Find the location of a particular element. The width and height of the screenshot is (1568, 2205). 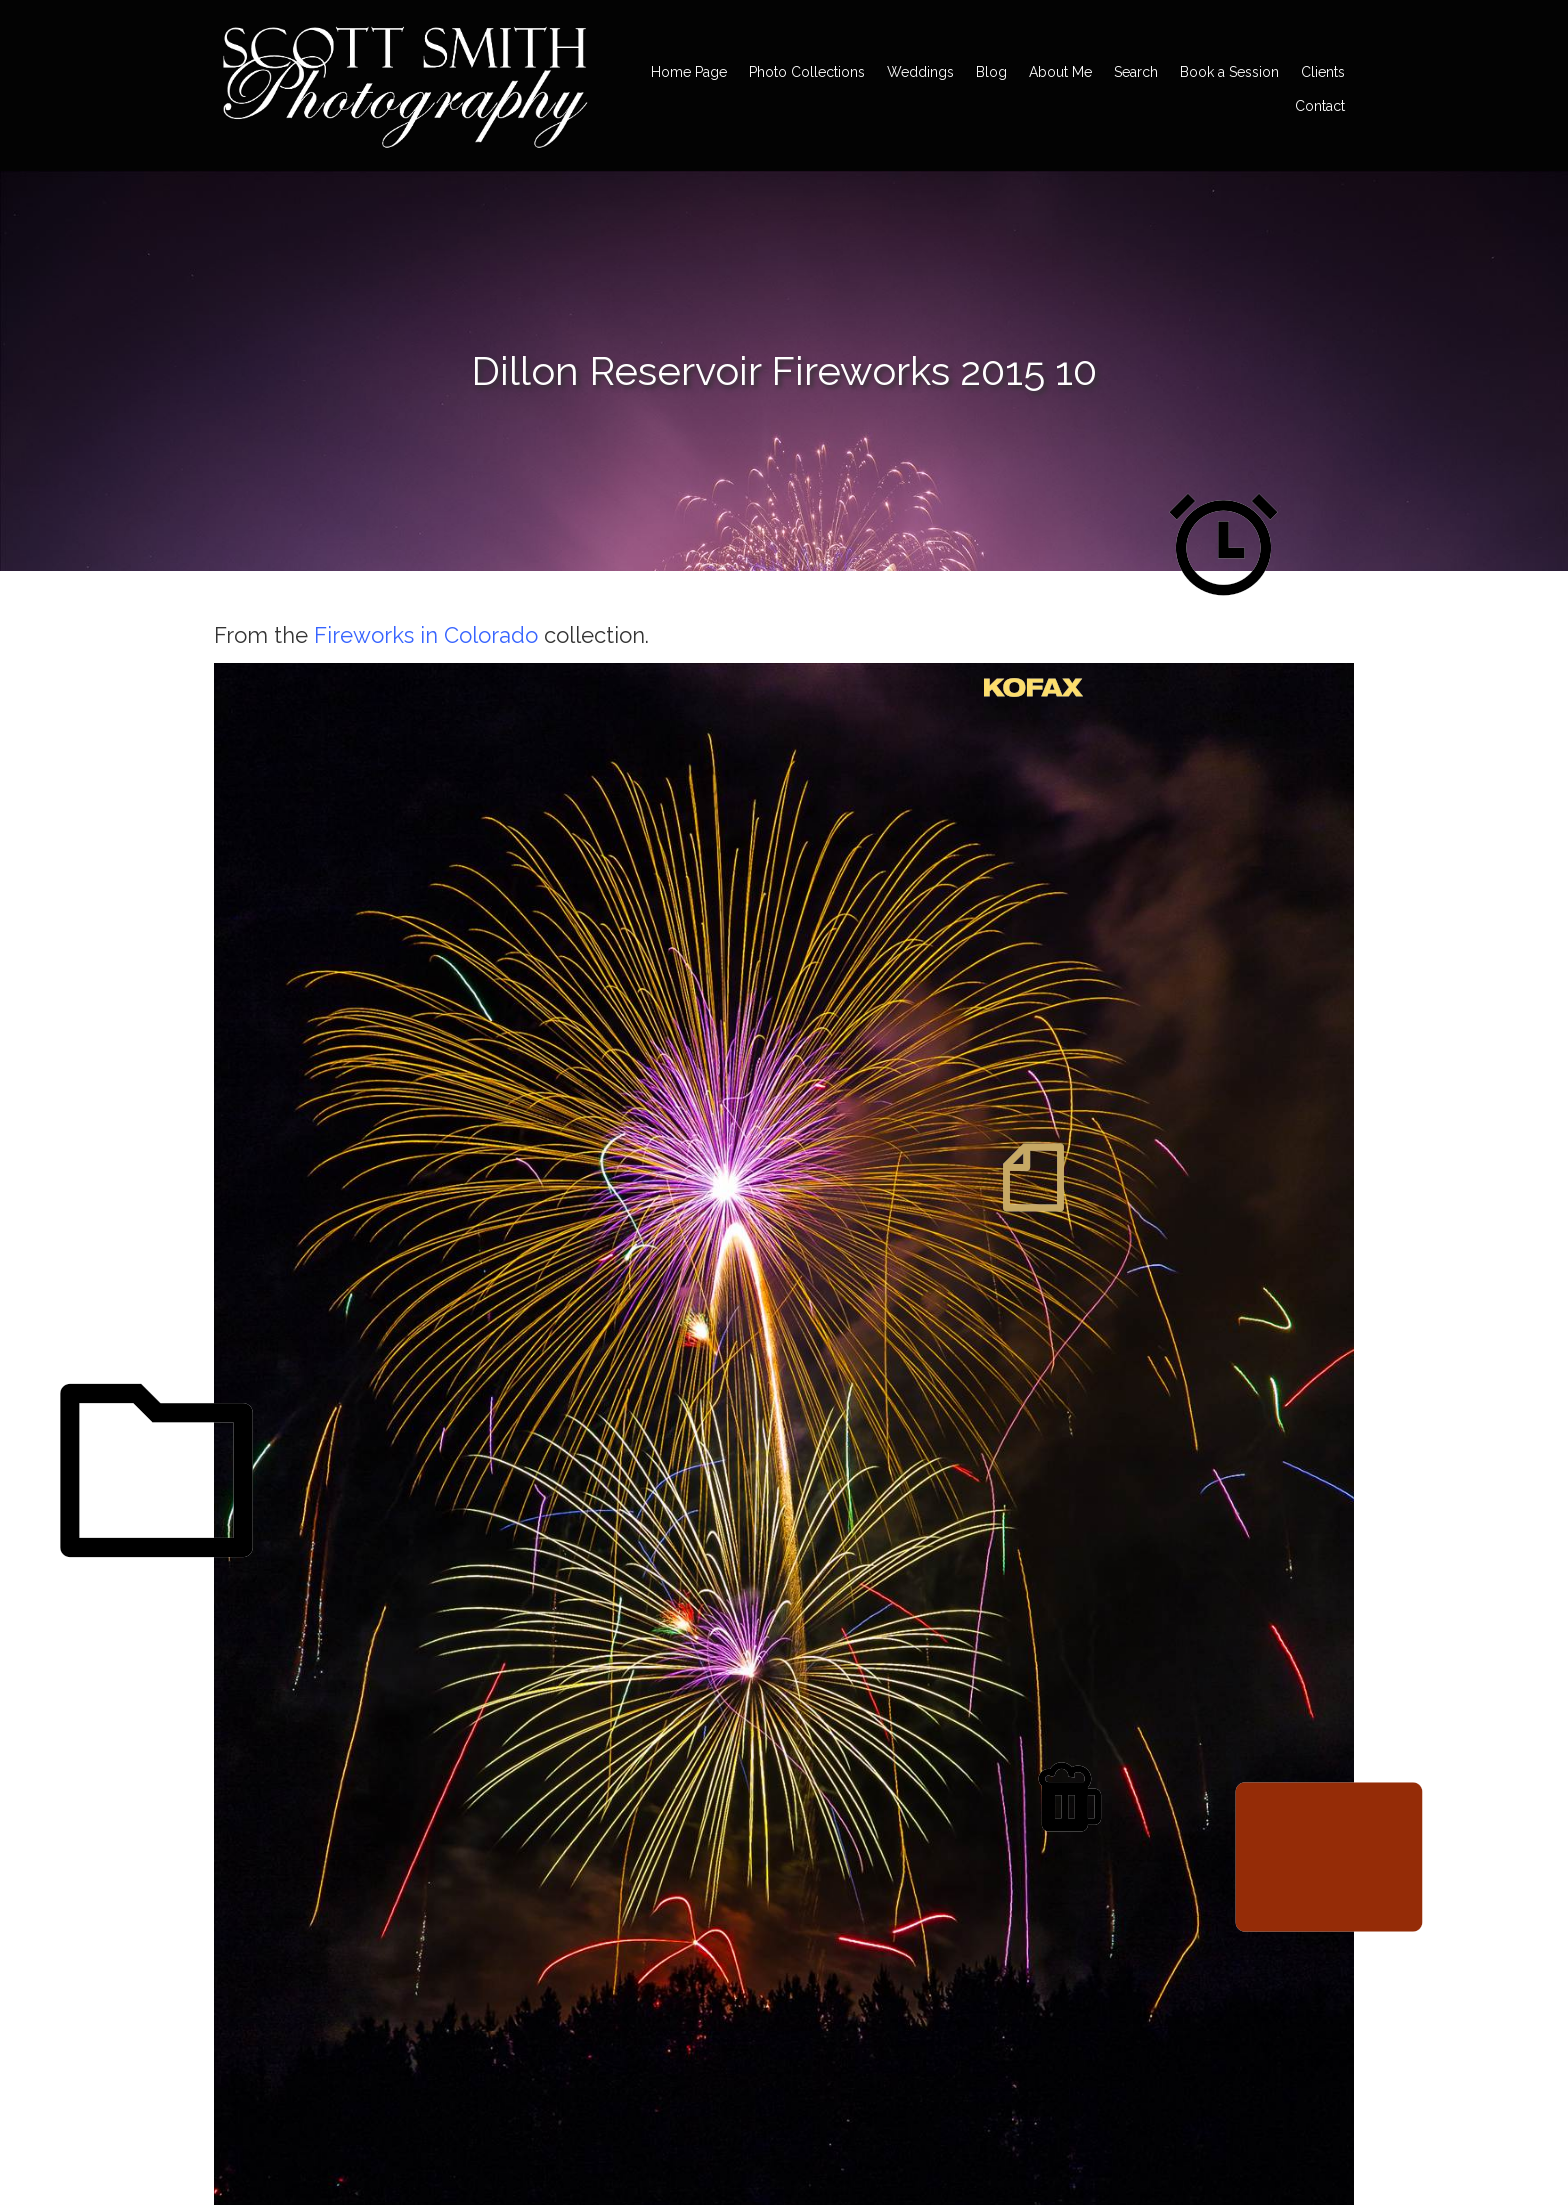

view or open a document is located at coordinates (1033, 1177).